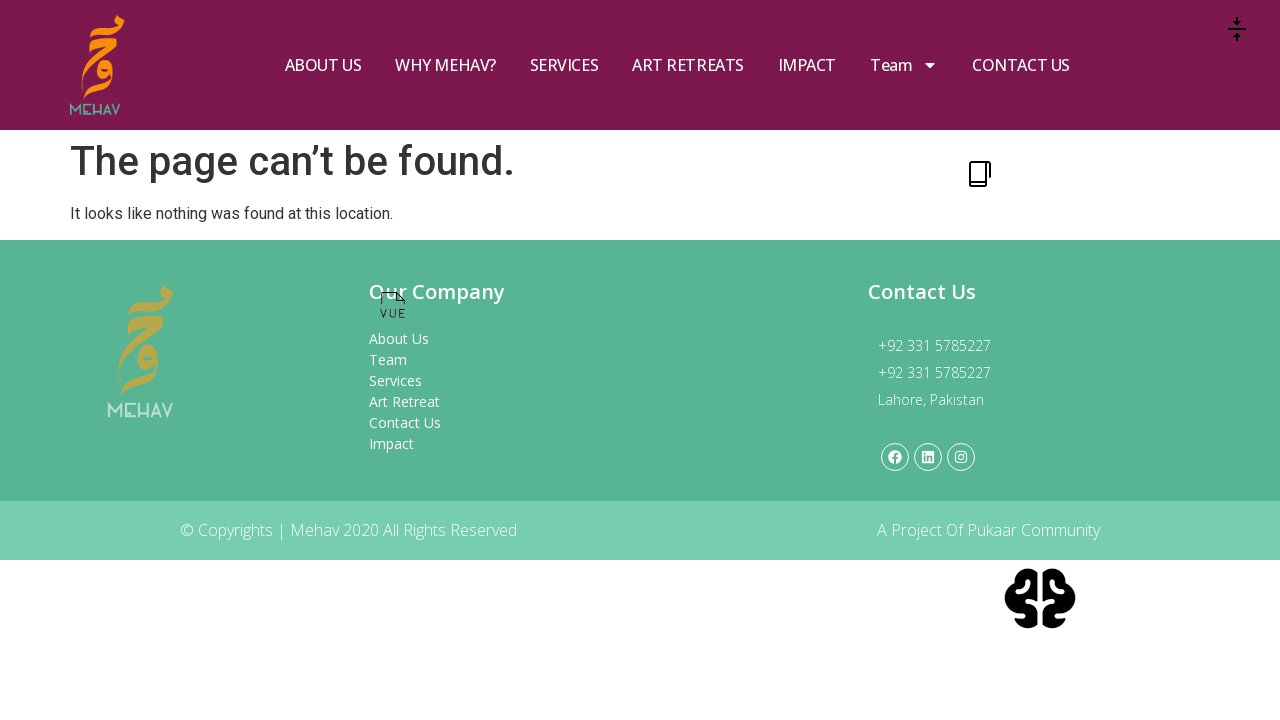  Describe the element at coordinates (979, 174) in the screenshot. I see `view towel or linen amenities` at that location.